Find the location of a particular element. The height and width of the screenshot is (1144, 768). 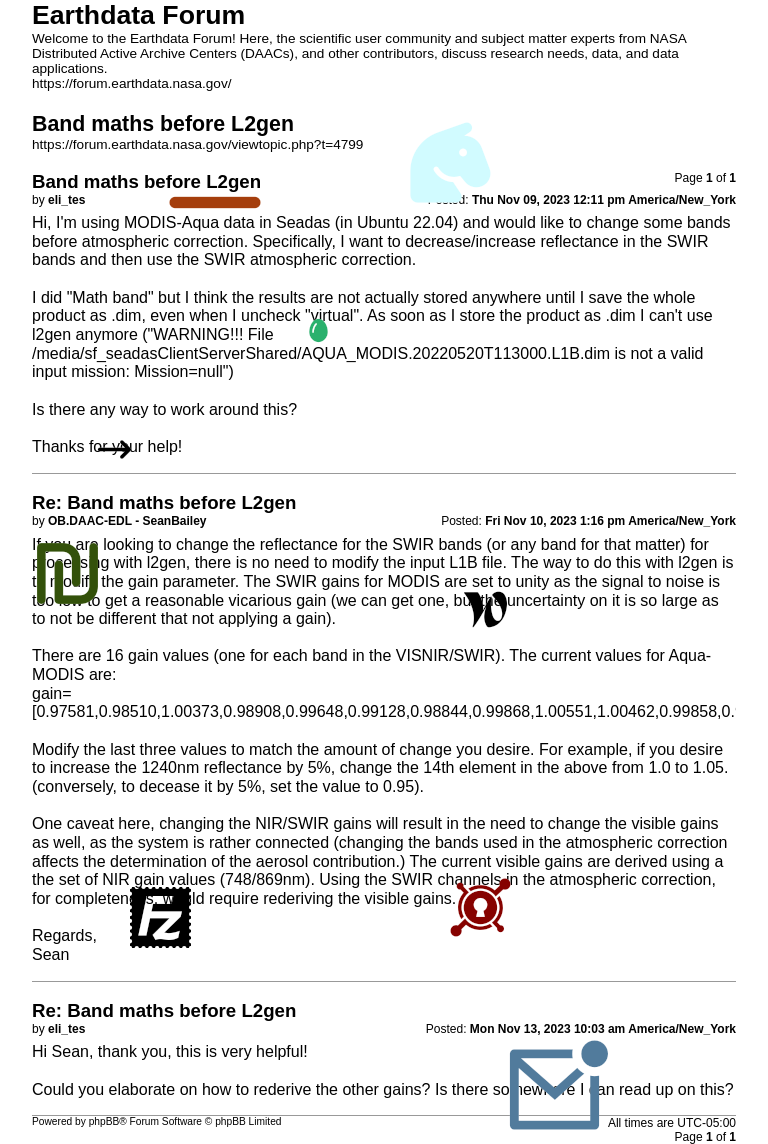

indicates unread mail or messages is located at coordinates (554, 1089).